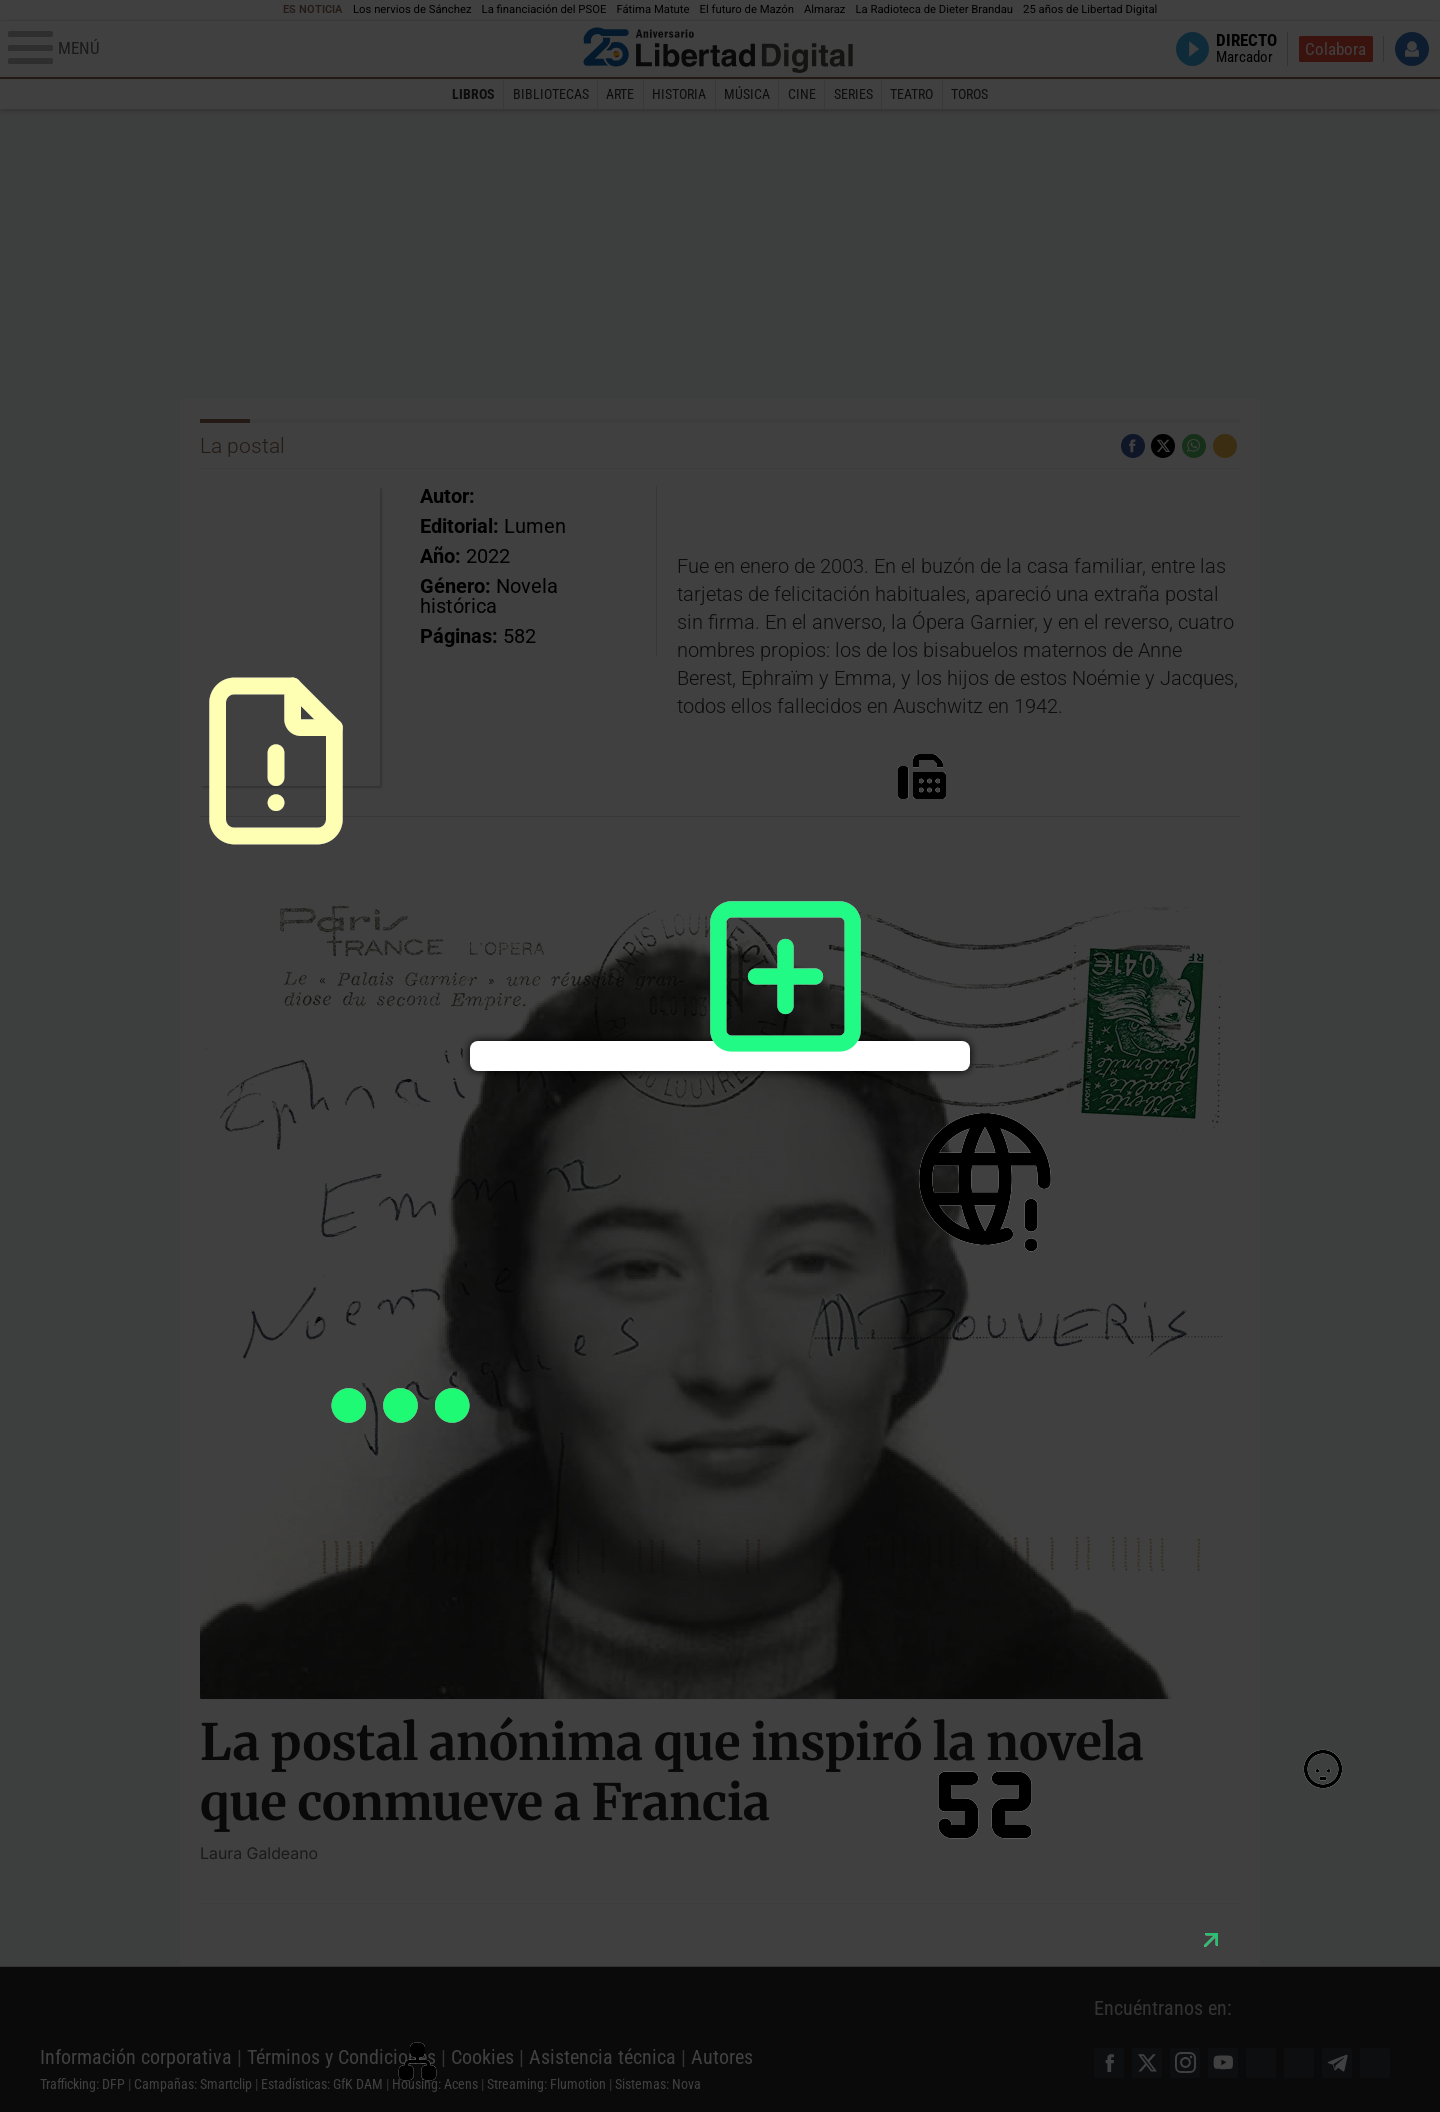 This screenshot has width=1440, height=2112. Describe the element at coordinates (1211, 1940) in the screenshot. I see `open link in new tab or window` at that location.